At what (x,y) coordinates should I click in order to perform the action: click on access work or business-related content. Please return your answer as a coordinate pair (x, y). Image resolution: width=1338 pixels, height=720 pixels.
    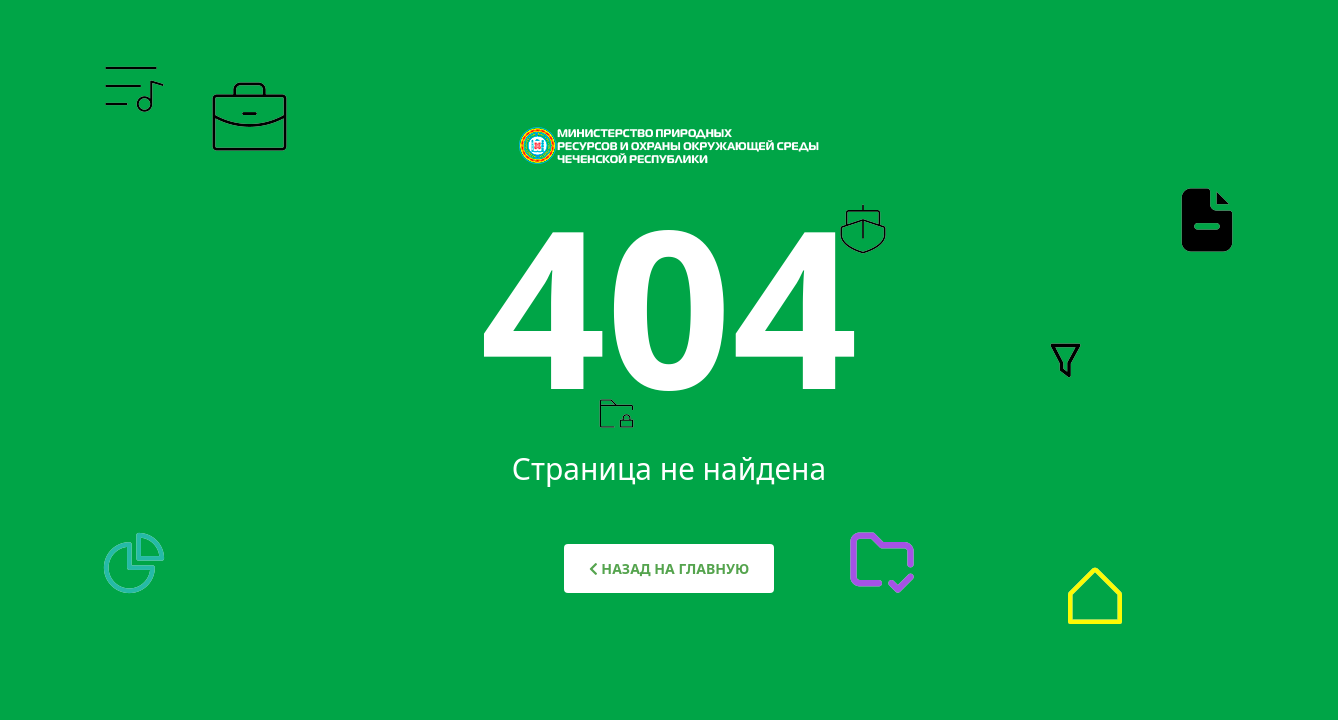
    Looking at the image, I should click on (249, 119).